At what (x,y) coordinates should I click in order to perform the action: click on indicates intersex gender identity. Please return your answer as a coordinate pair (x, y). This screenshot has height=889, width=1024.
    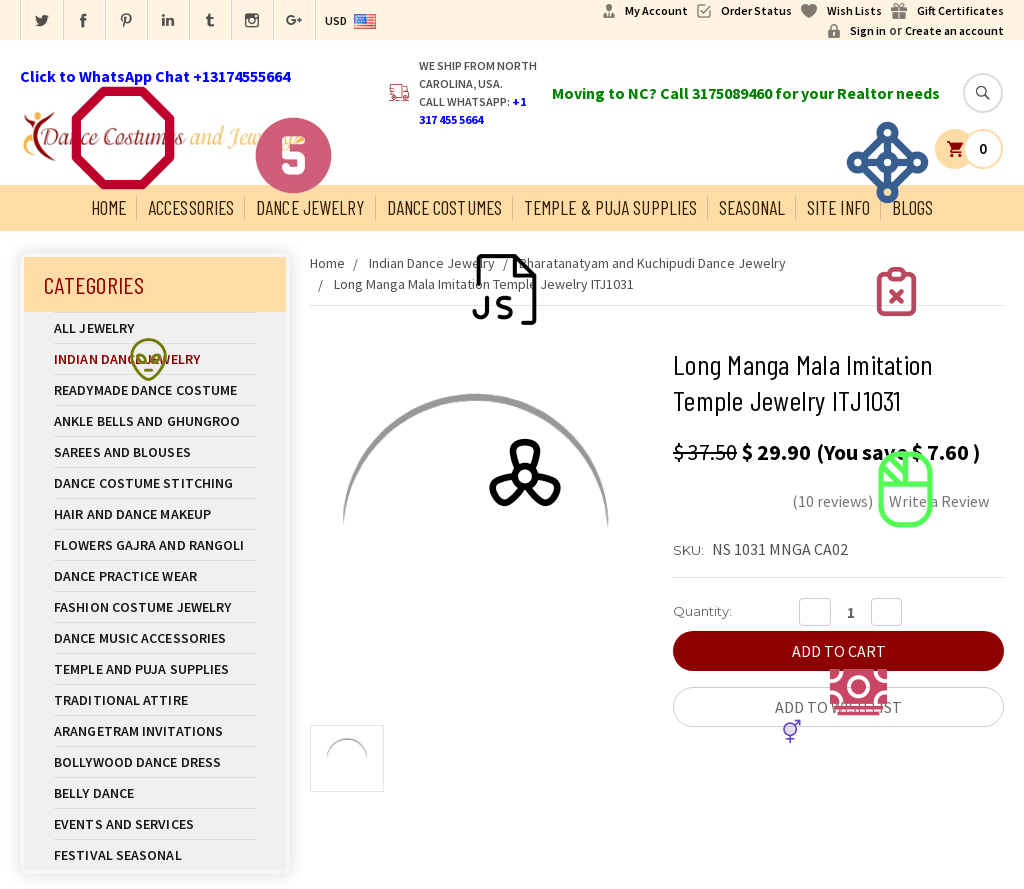
    Looking at the image, I should click on (791, 731).